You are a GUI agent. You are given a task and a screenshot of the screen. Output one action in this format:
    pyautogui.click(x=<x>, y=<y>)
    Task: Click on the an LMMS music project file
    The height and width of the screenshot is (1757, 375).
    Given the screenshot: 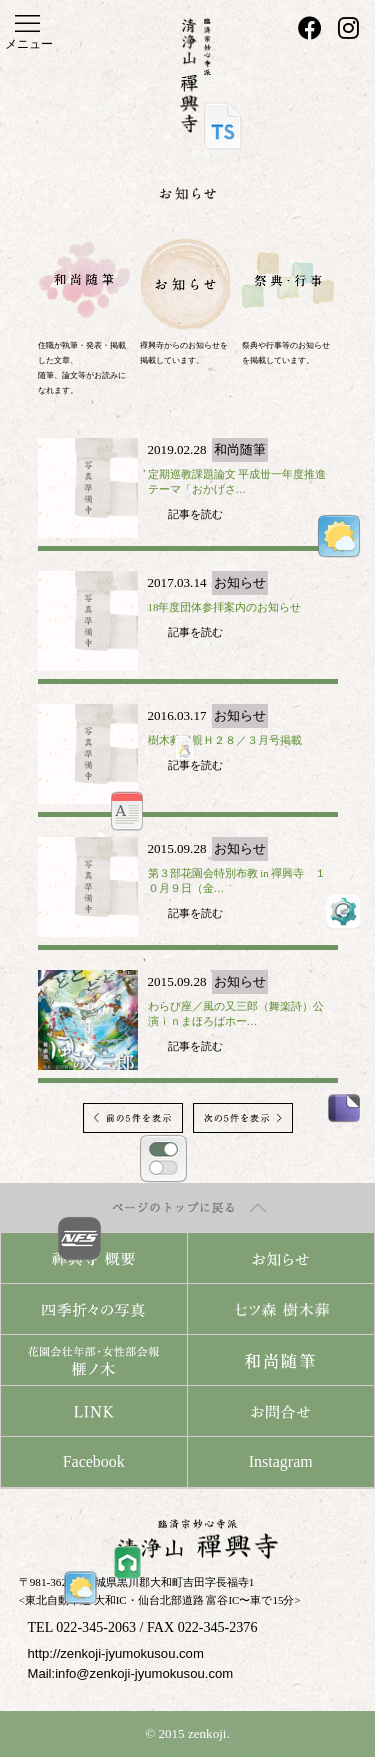 What is the action you would take?
    pyautogui.click(x=127, y=1562)
    